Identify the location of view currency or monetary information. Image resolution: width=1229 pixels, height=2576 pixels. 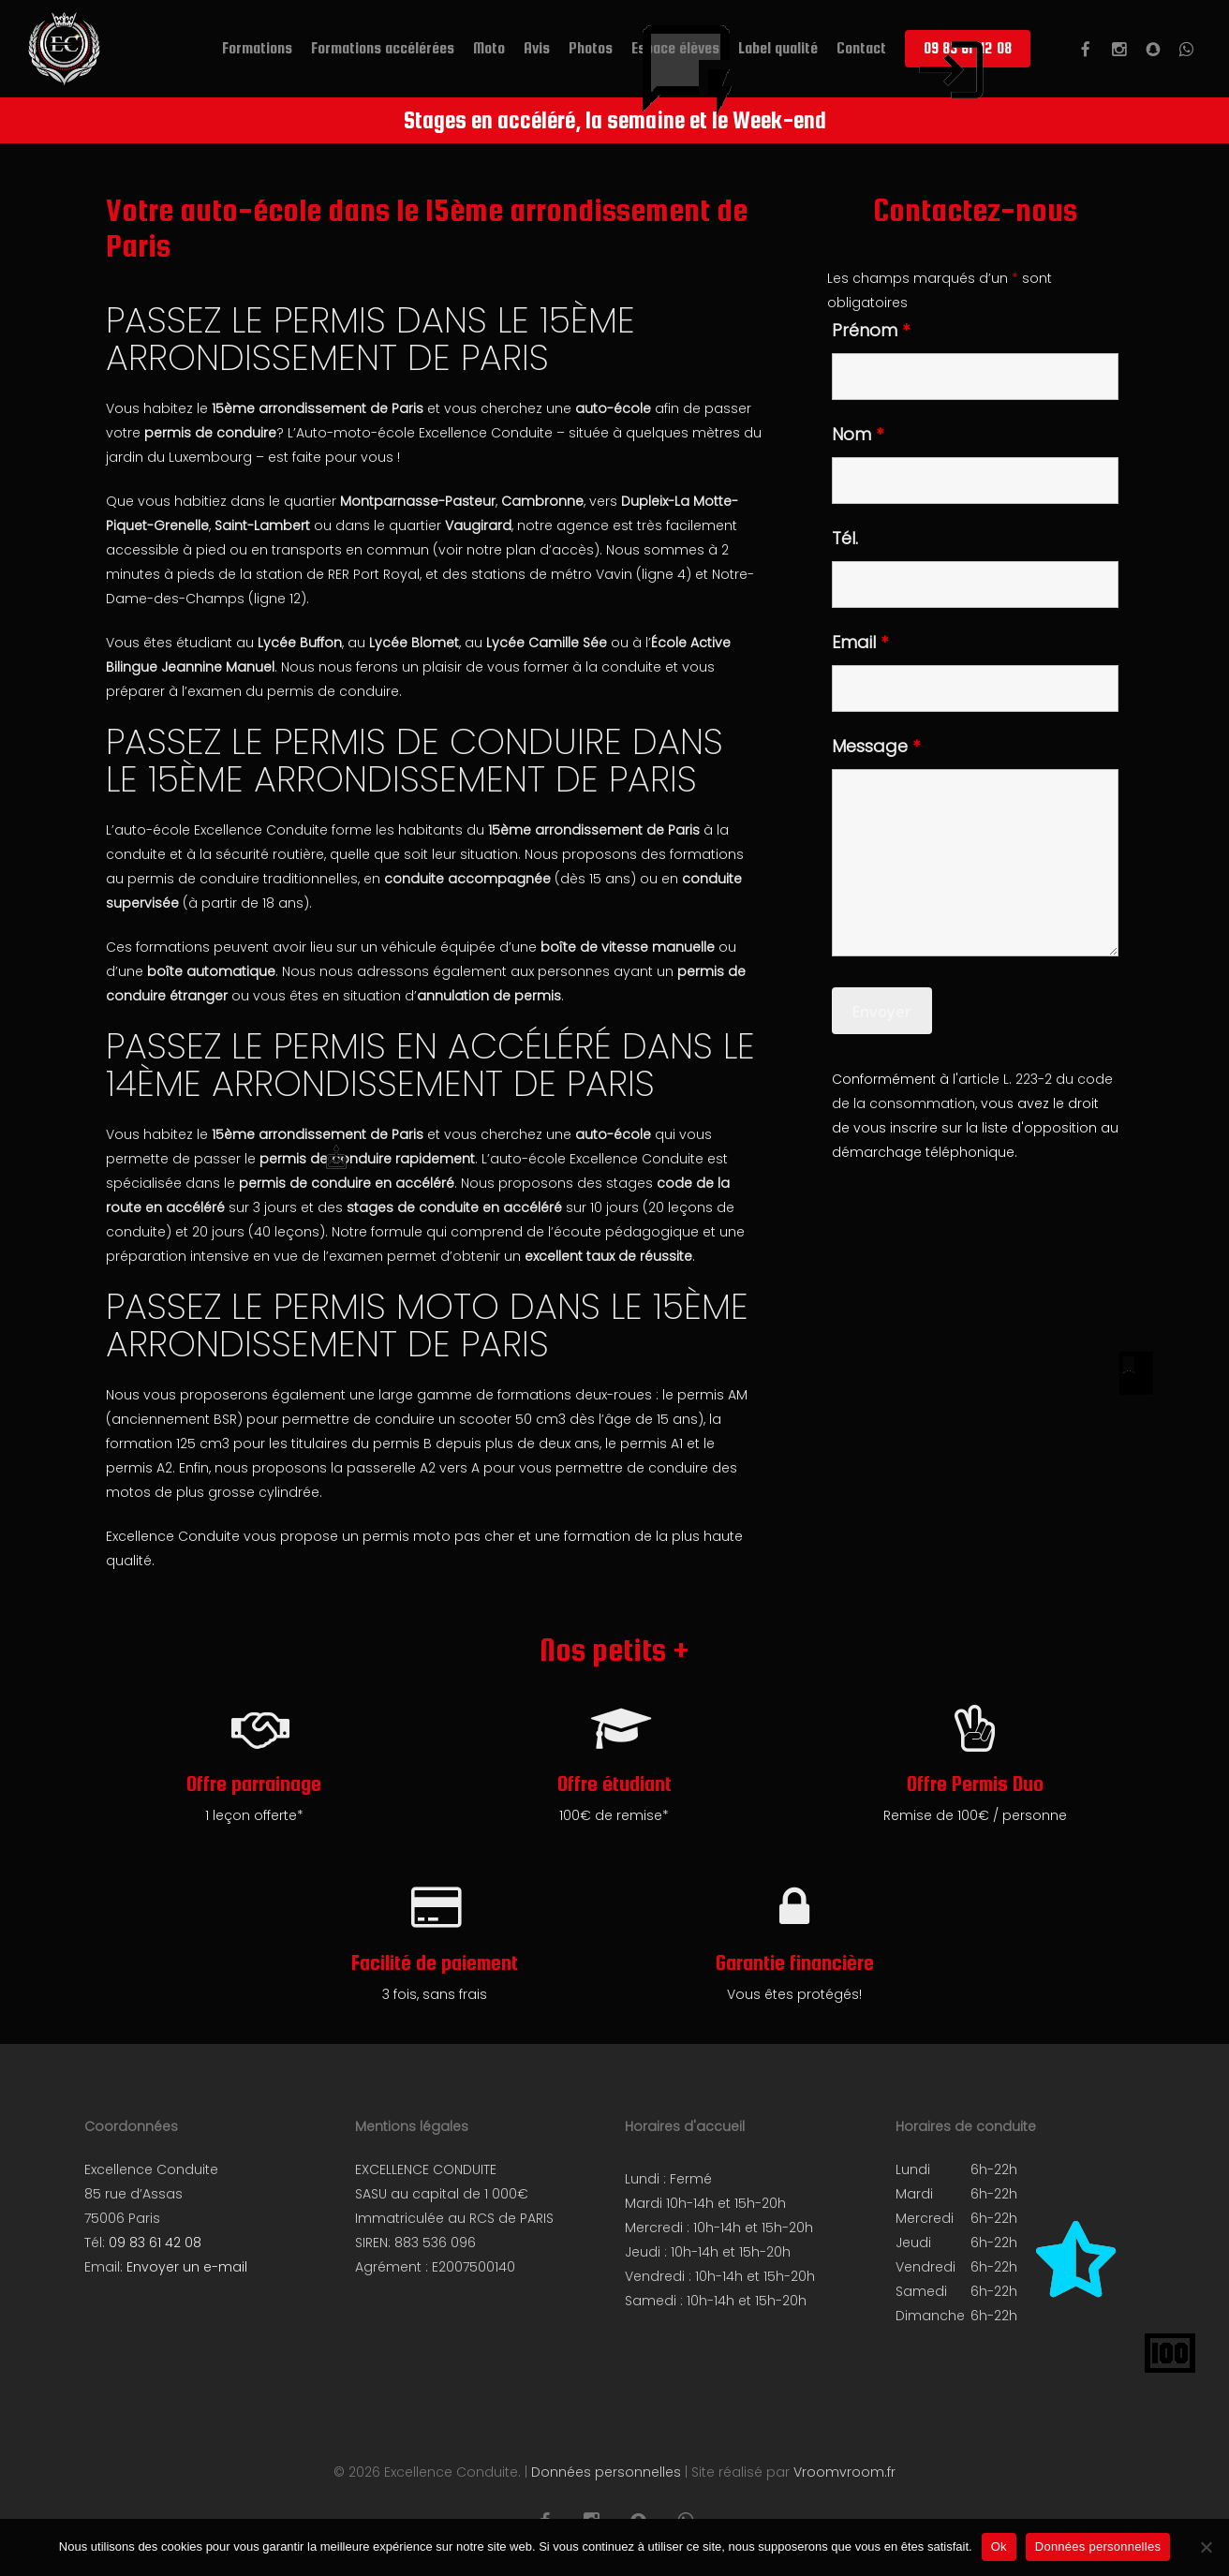
(1170, 2353).